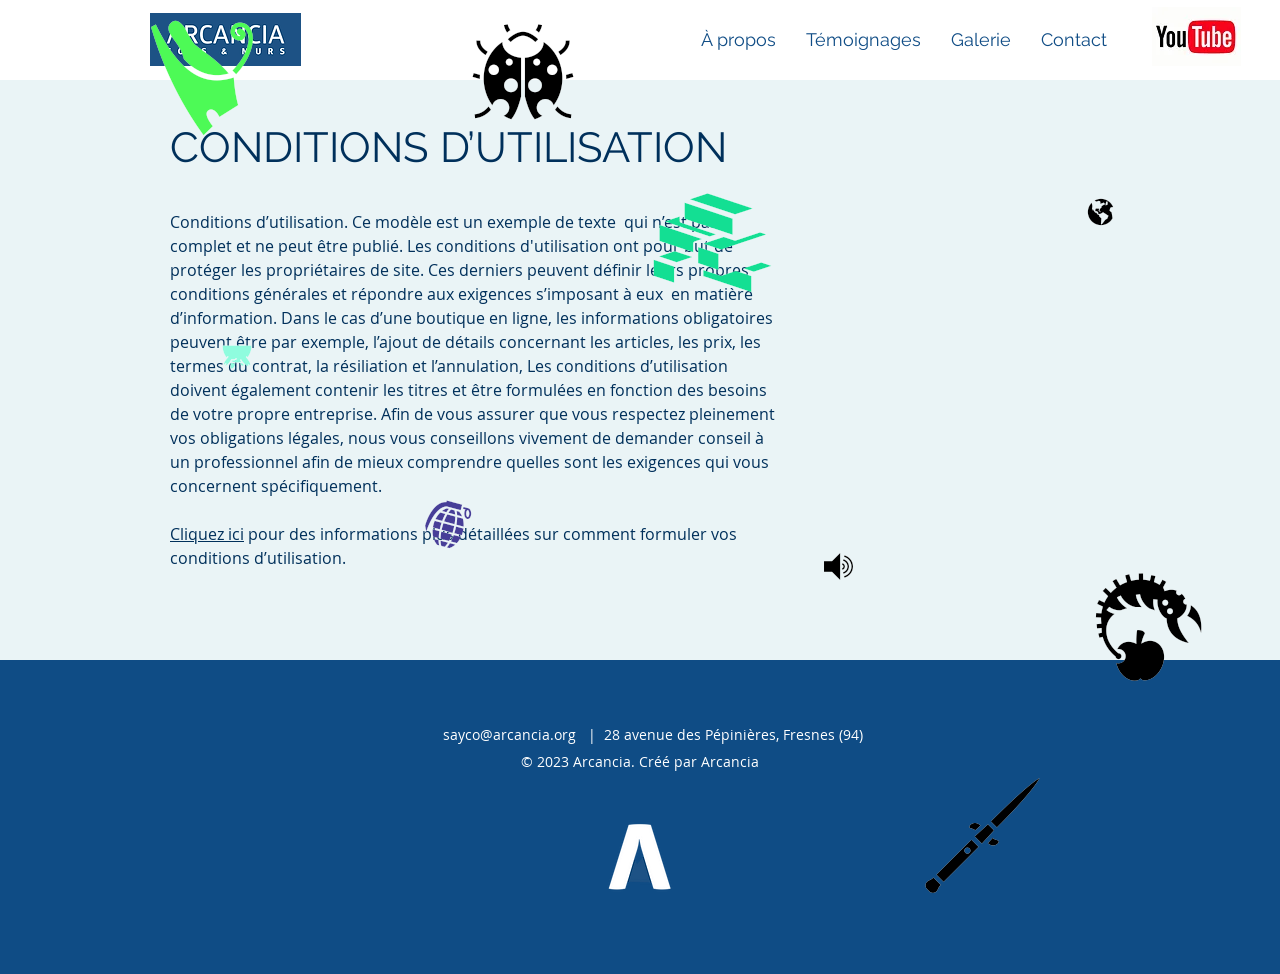 This screenshot has width=1280, height=974. I want to click on adjust volume or sound settings, so click(838, 566).